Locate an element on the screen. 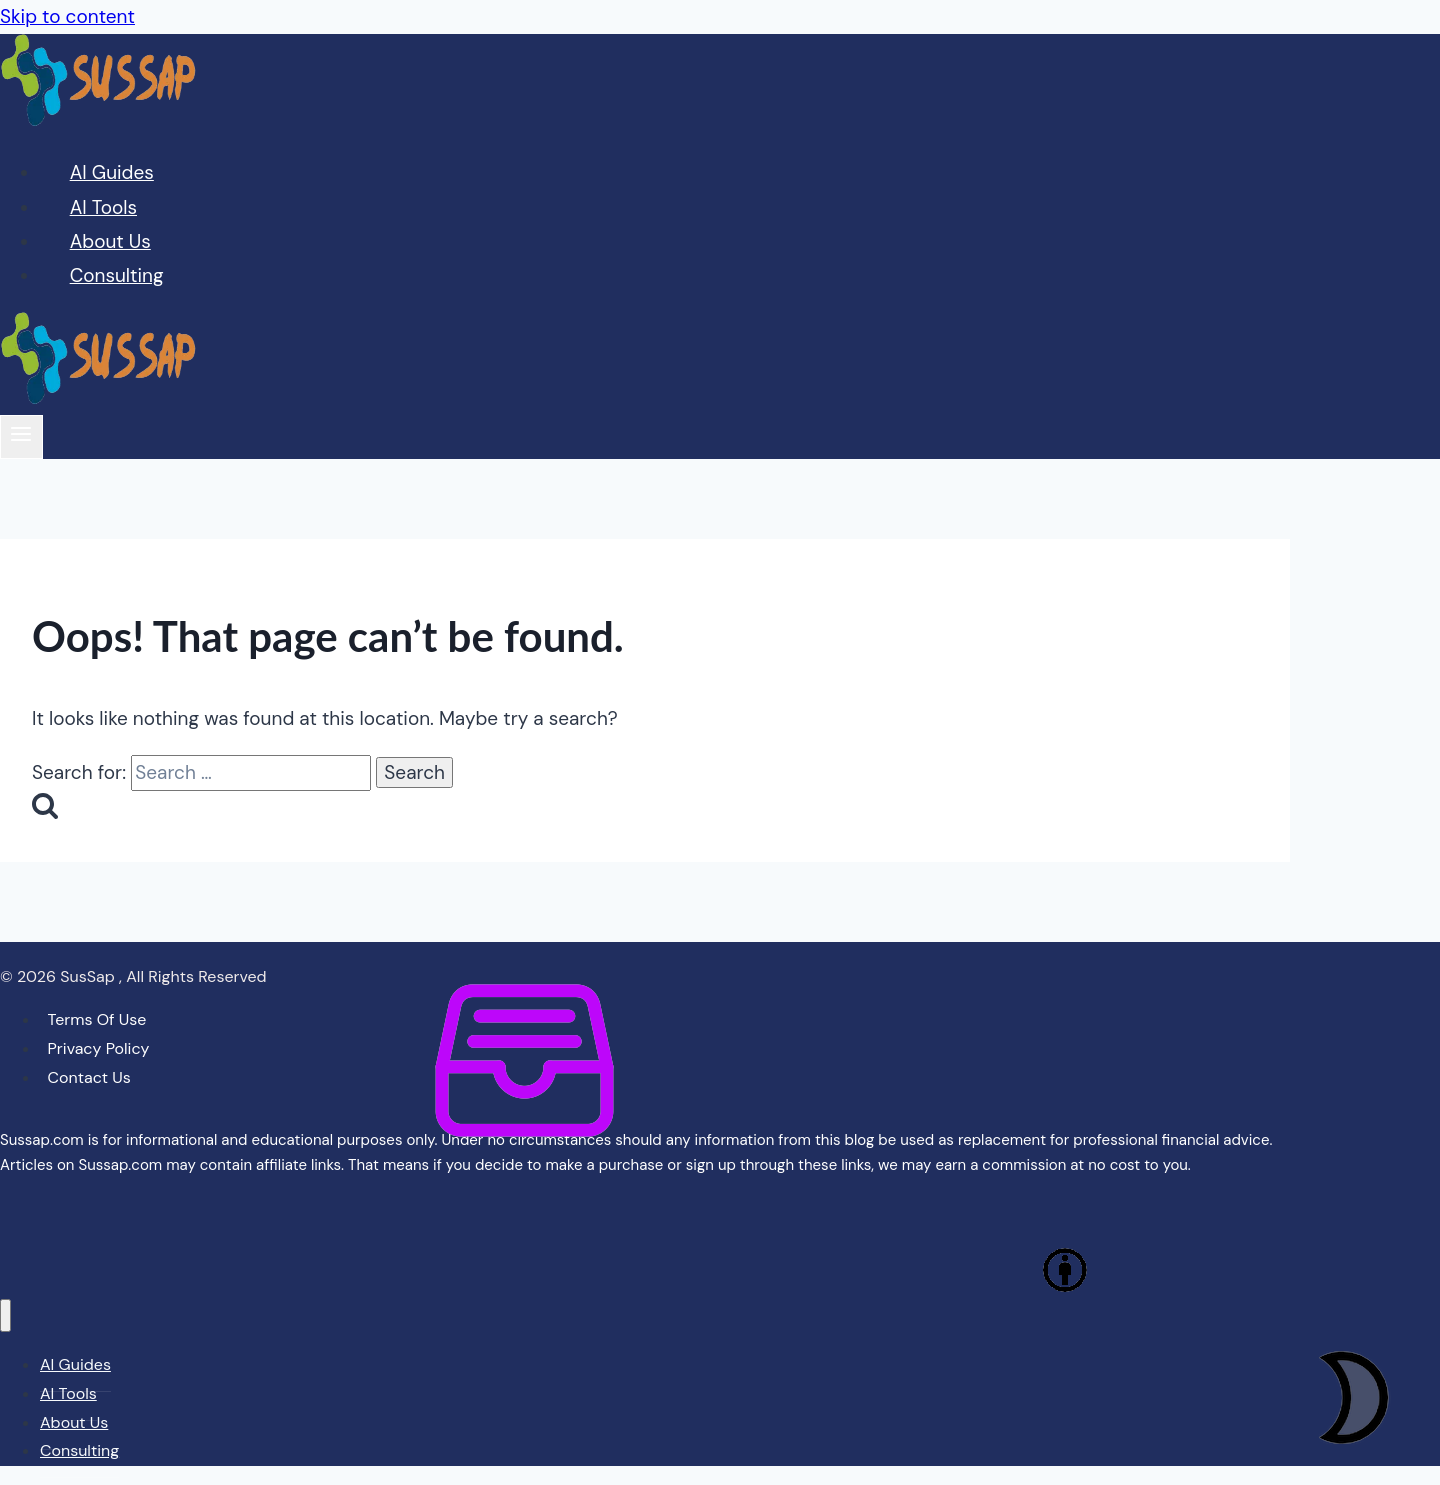  view inbox or received files is located at coordinates (524, 1060).